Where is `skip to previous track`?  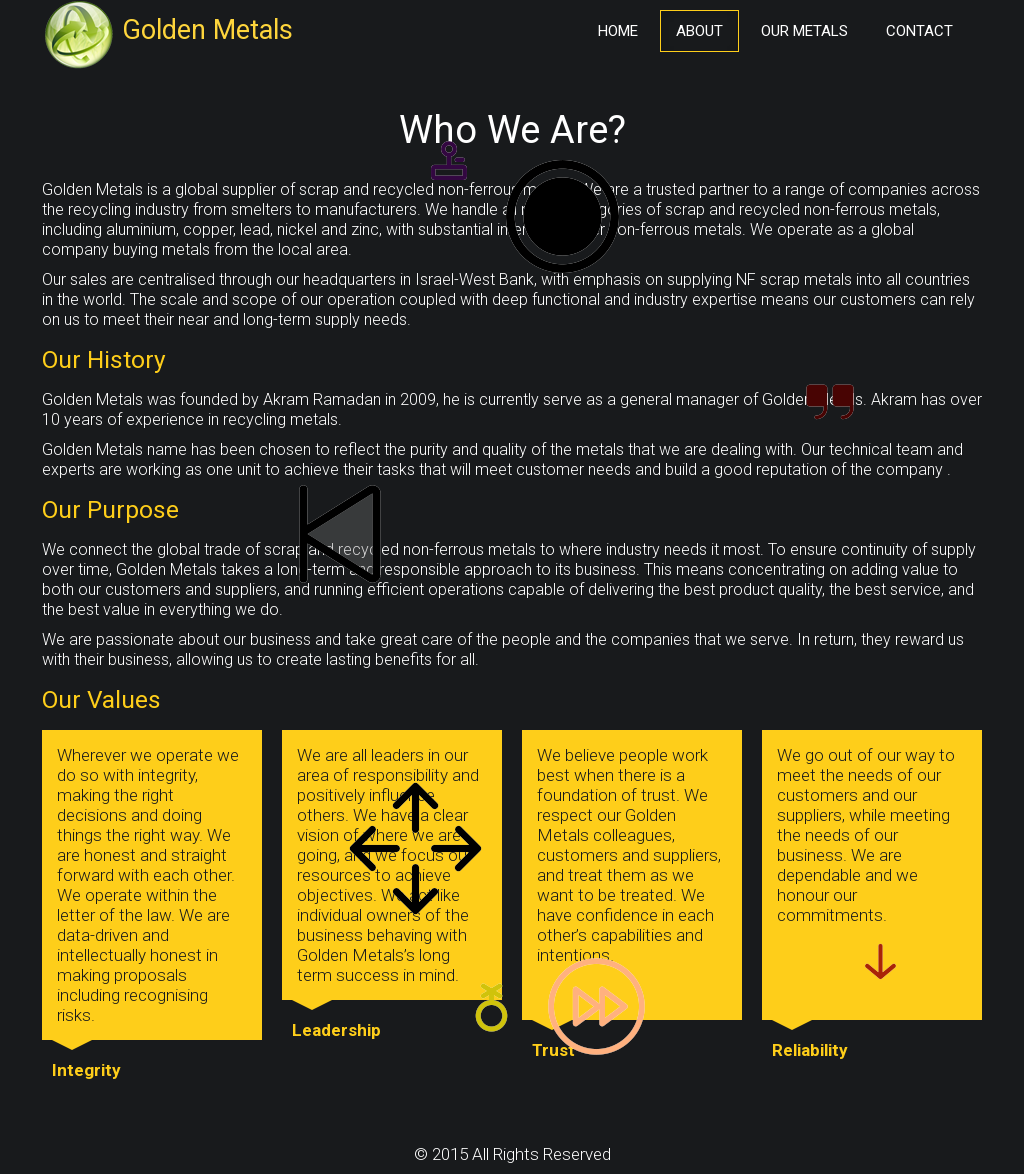
skip to previous track is located at coordinates (340, 534).